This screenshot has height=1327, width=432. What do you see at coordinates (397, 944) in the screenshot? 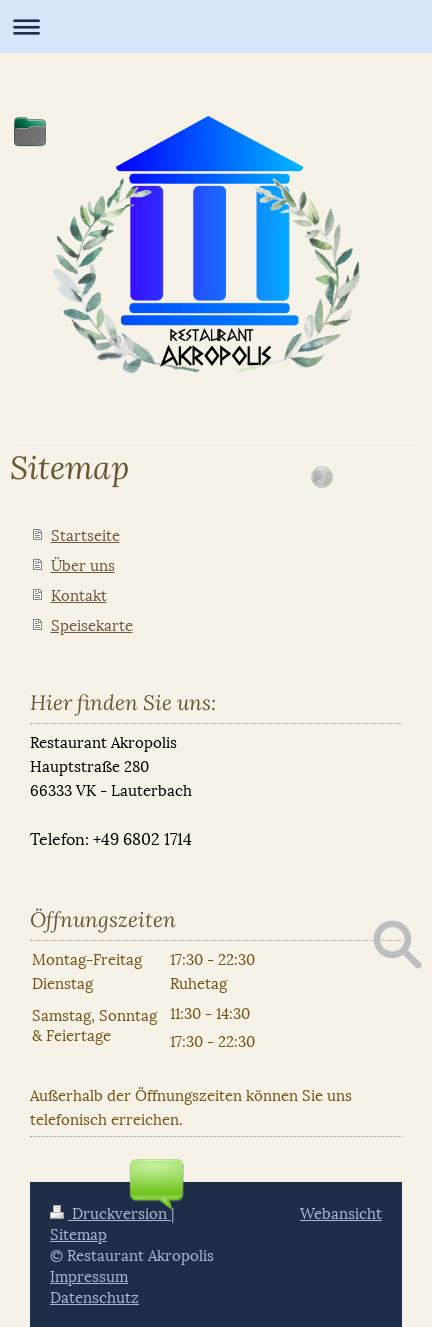
I see `access search settings and preferences` at bounding box center [397, 944].